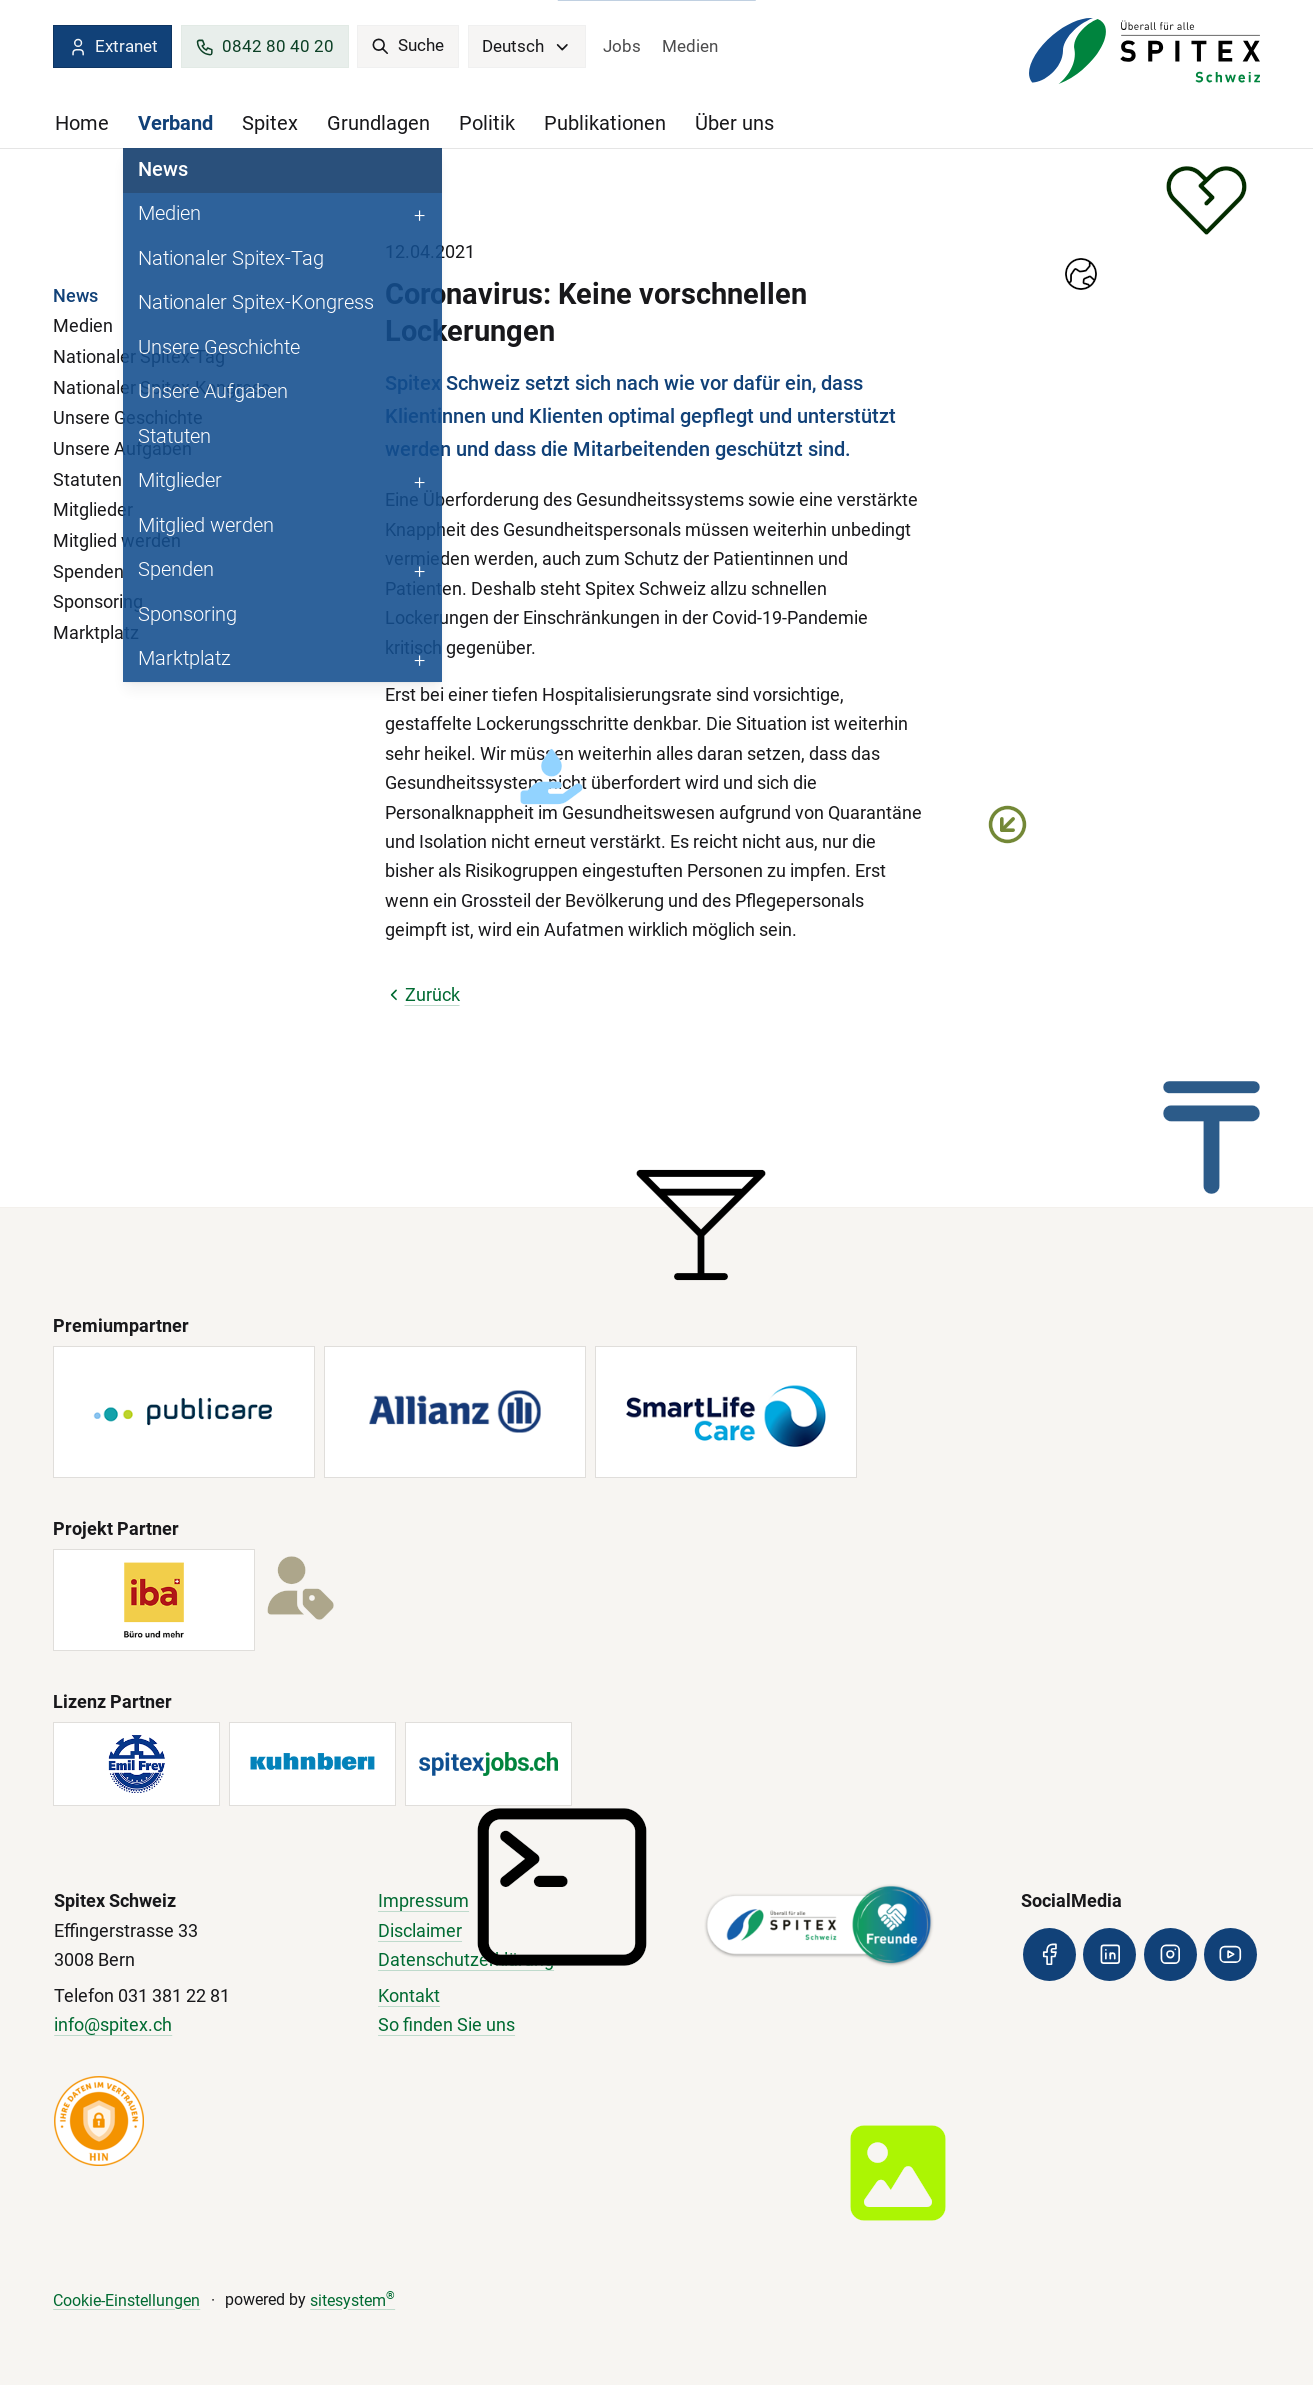  What do you see at coordinates (1081, 274) in the screenshot?
I see `switch to international or global settings` at bounding box center [1081, 274].